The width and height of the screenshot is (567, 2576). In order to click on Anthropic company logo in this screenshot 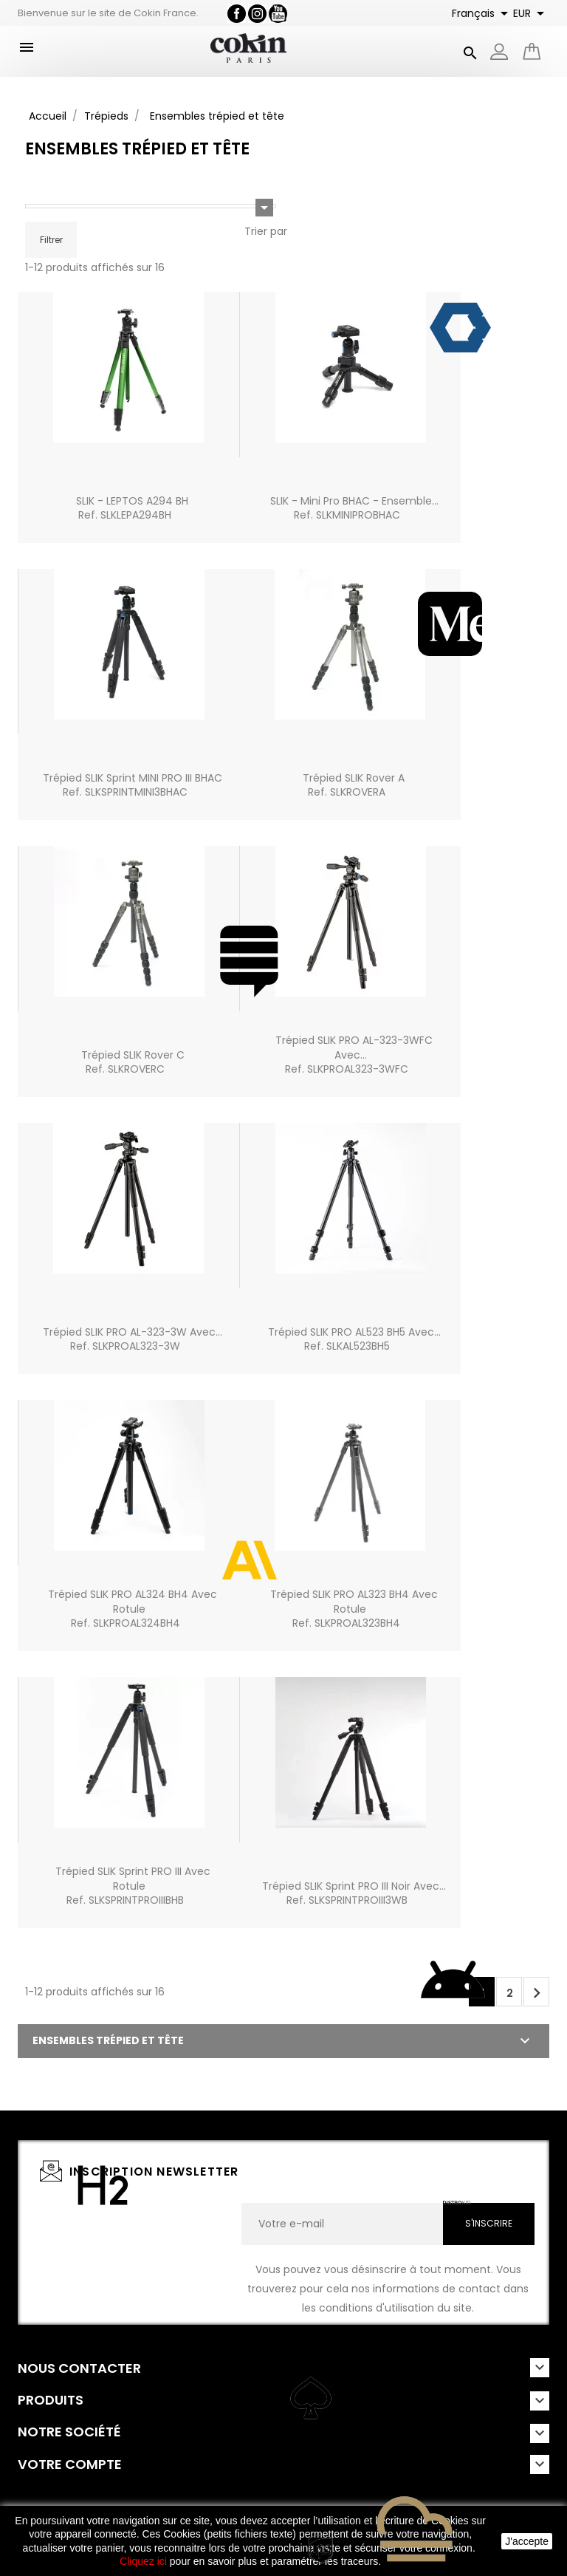, I will do `click(250, 1559)`.